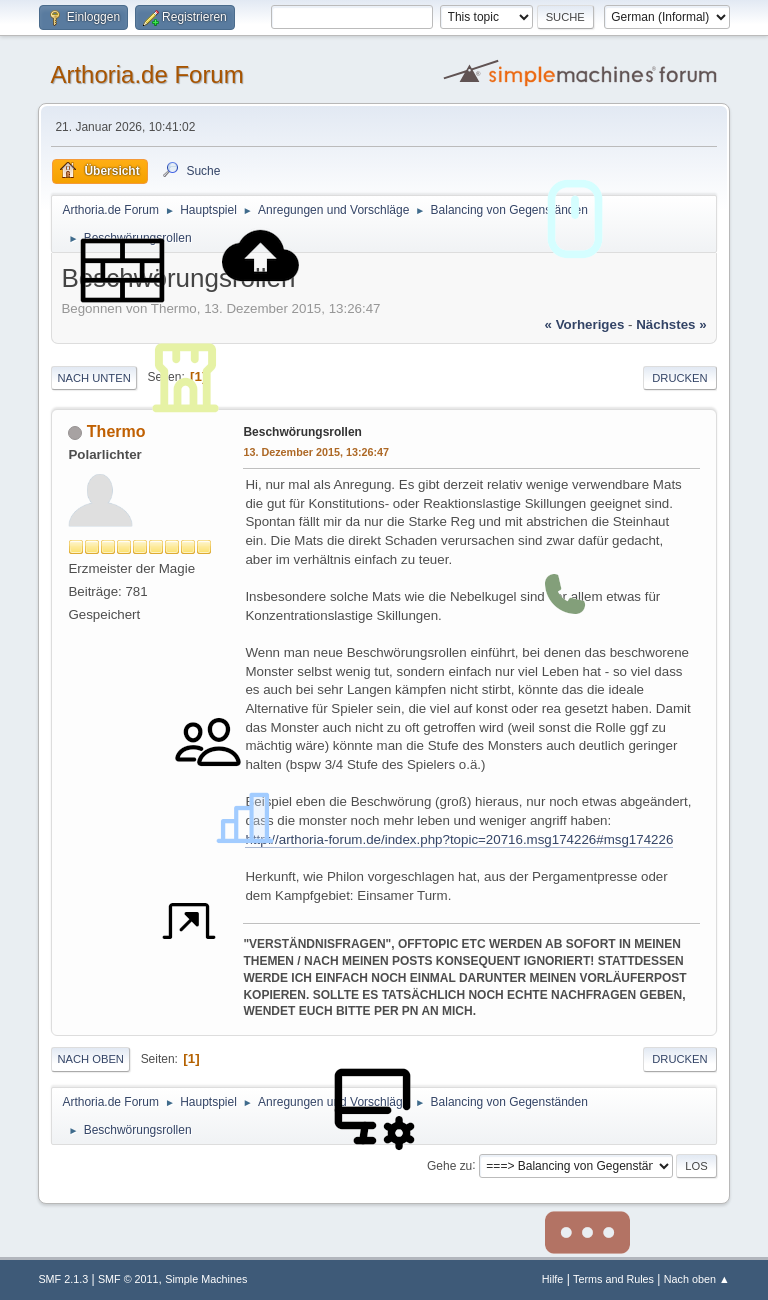 The image size is (768, 1300). I want to click on open link in a new tab, so click(189, 921).